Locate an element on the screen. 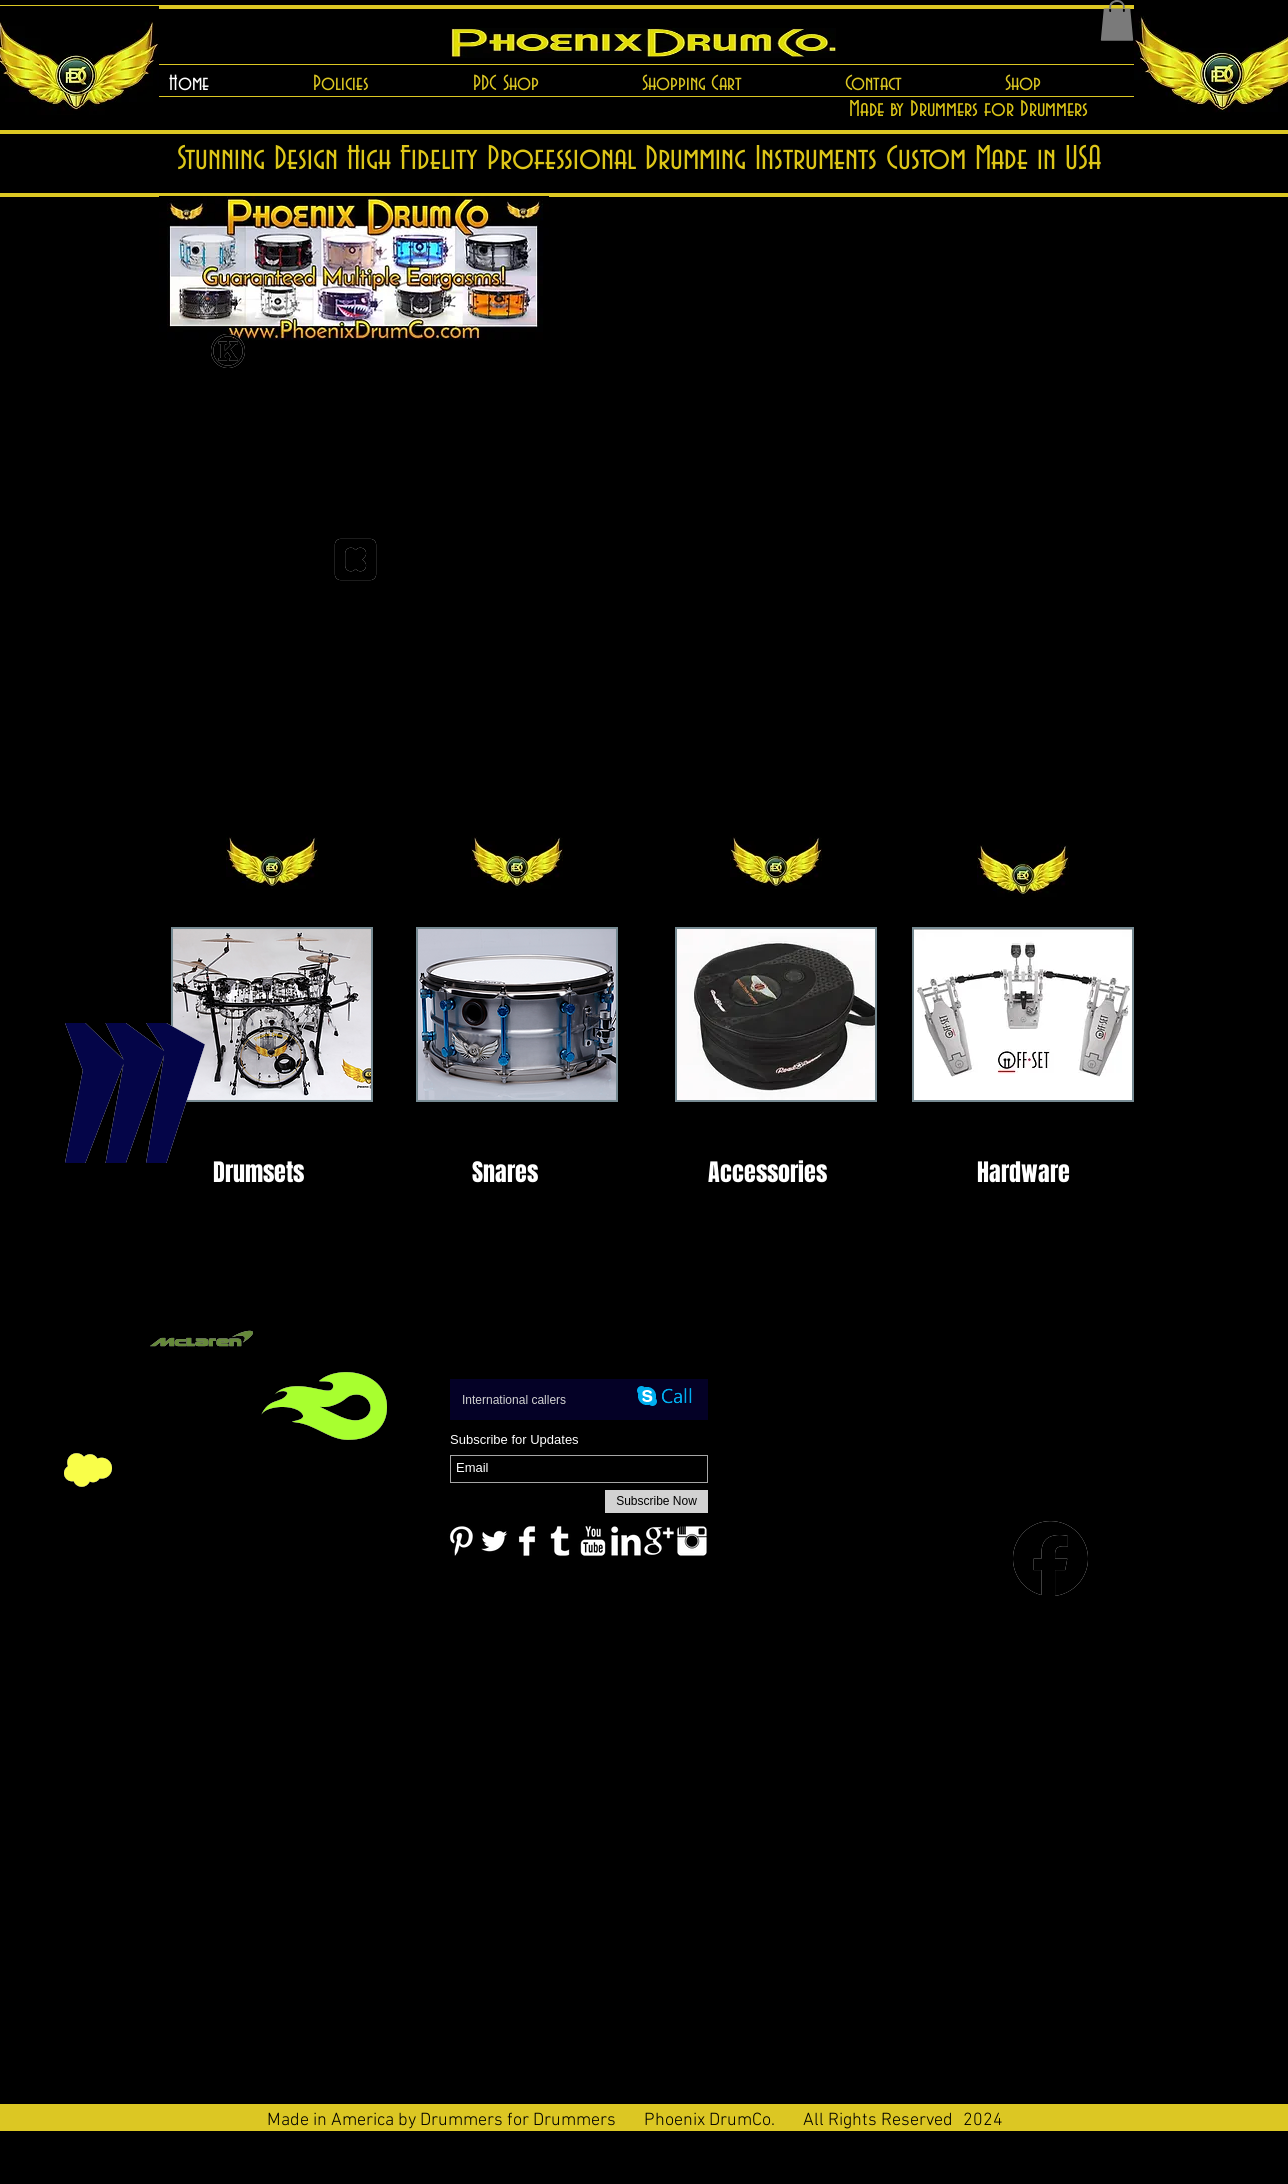  known publishing platform logo is located at coordinates (228, 351).